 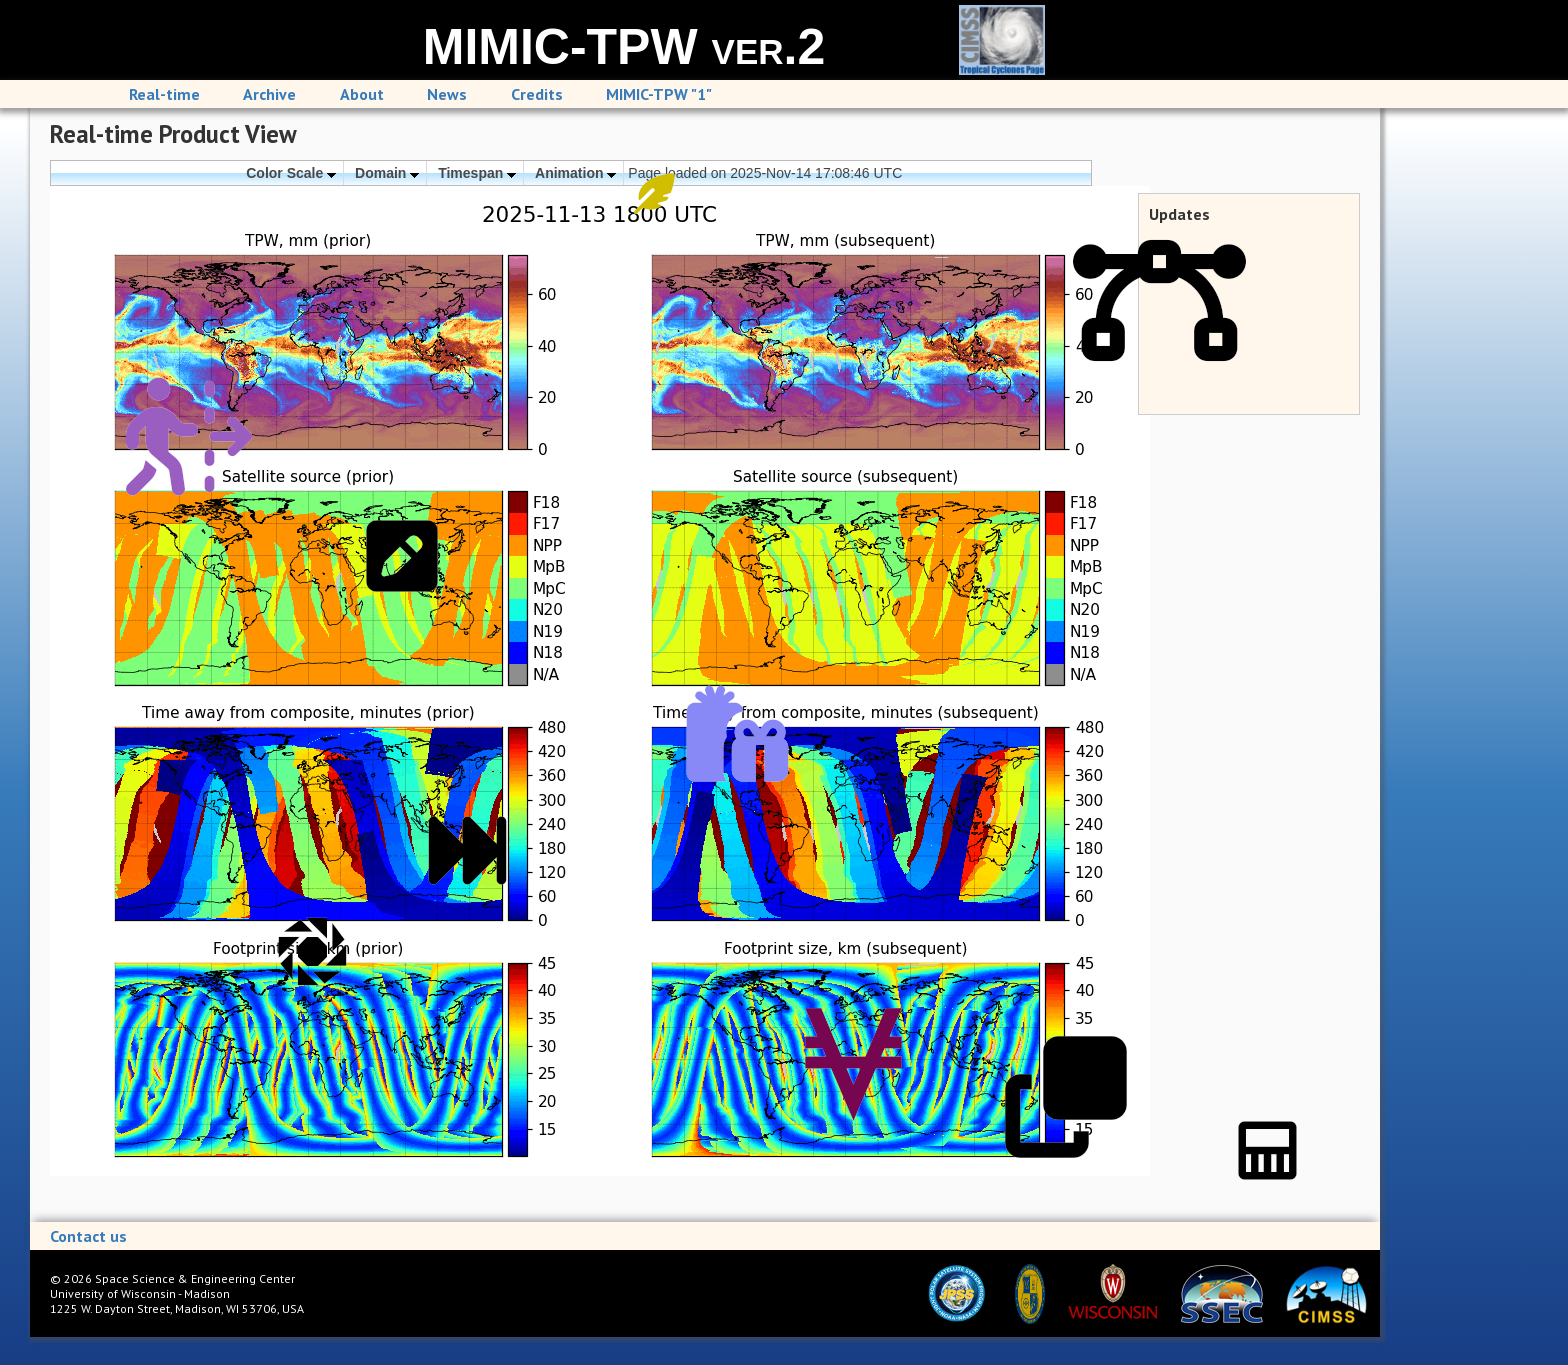 What do you see at coordinates (737, 736) in the screenshot?
I see `view gifts or rewards` at bounding box center [737, 736].